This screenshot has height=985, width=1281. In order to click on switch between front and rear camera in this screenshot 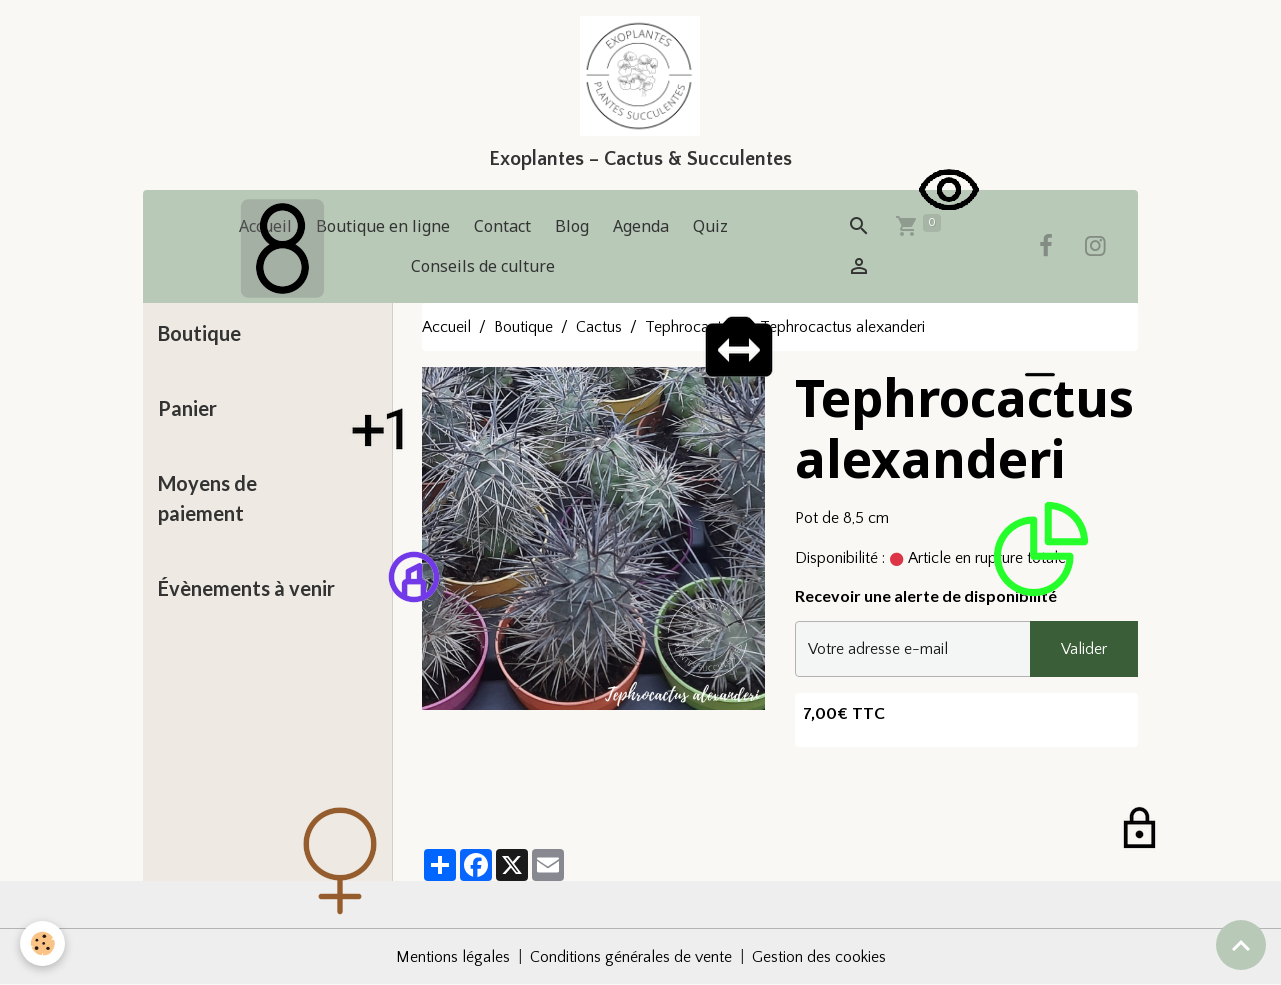, I will do `click(739, 350)`.